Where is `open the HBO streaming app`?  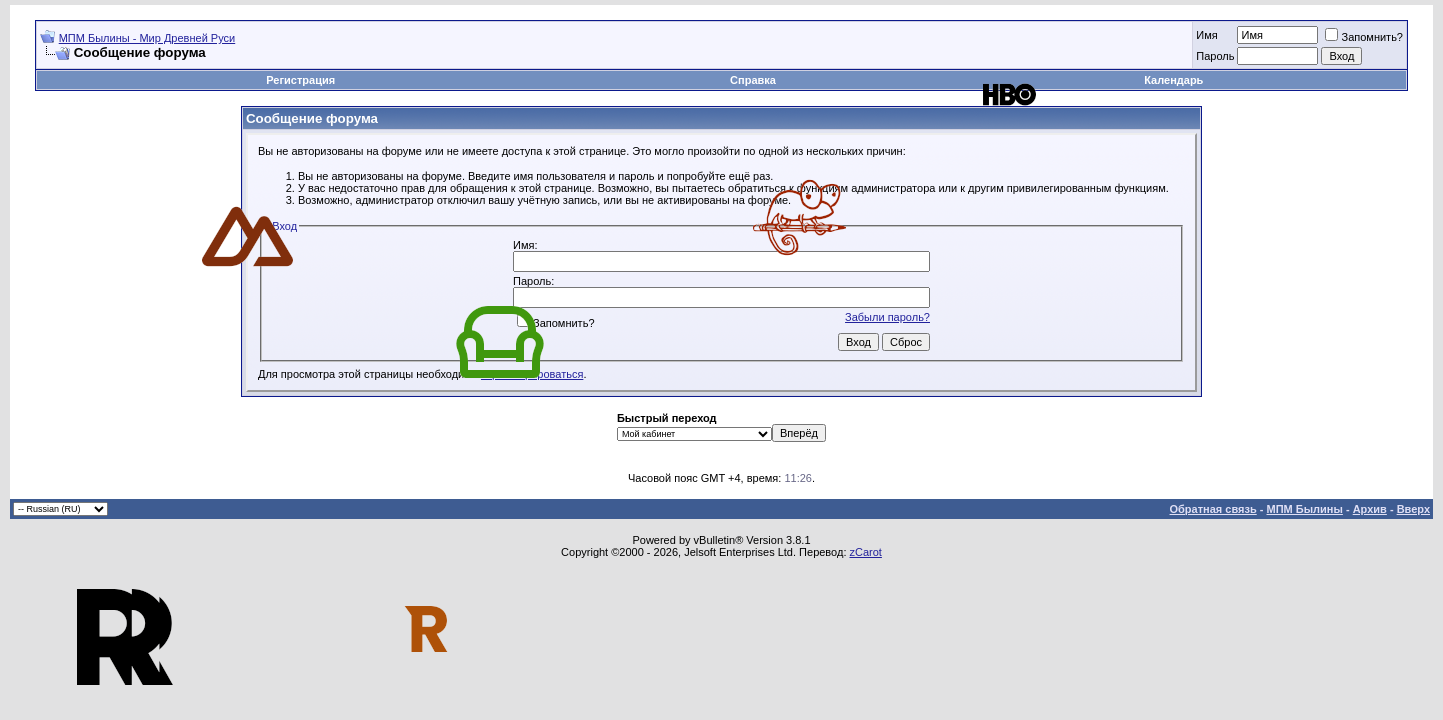 open the HBO streaming app is located at coordinates (1009, 94).